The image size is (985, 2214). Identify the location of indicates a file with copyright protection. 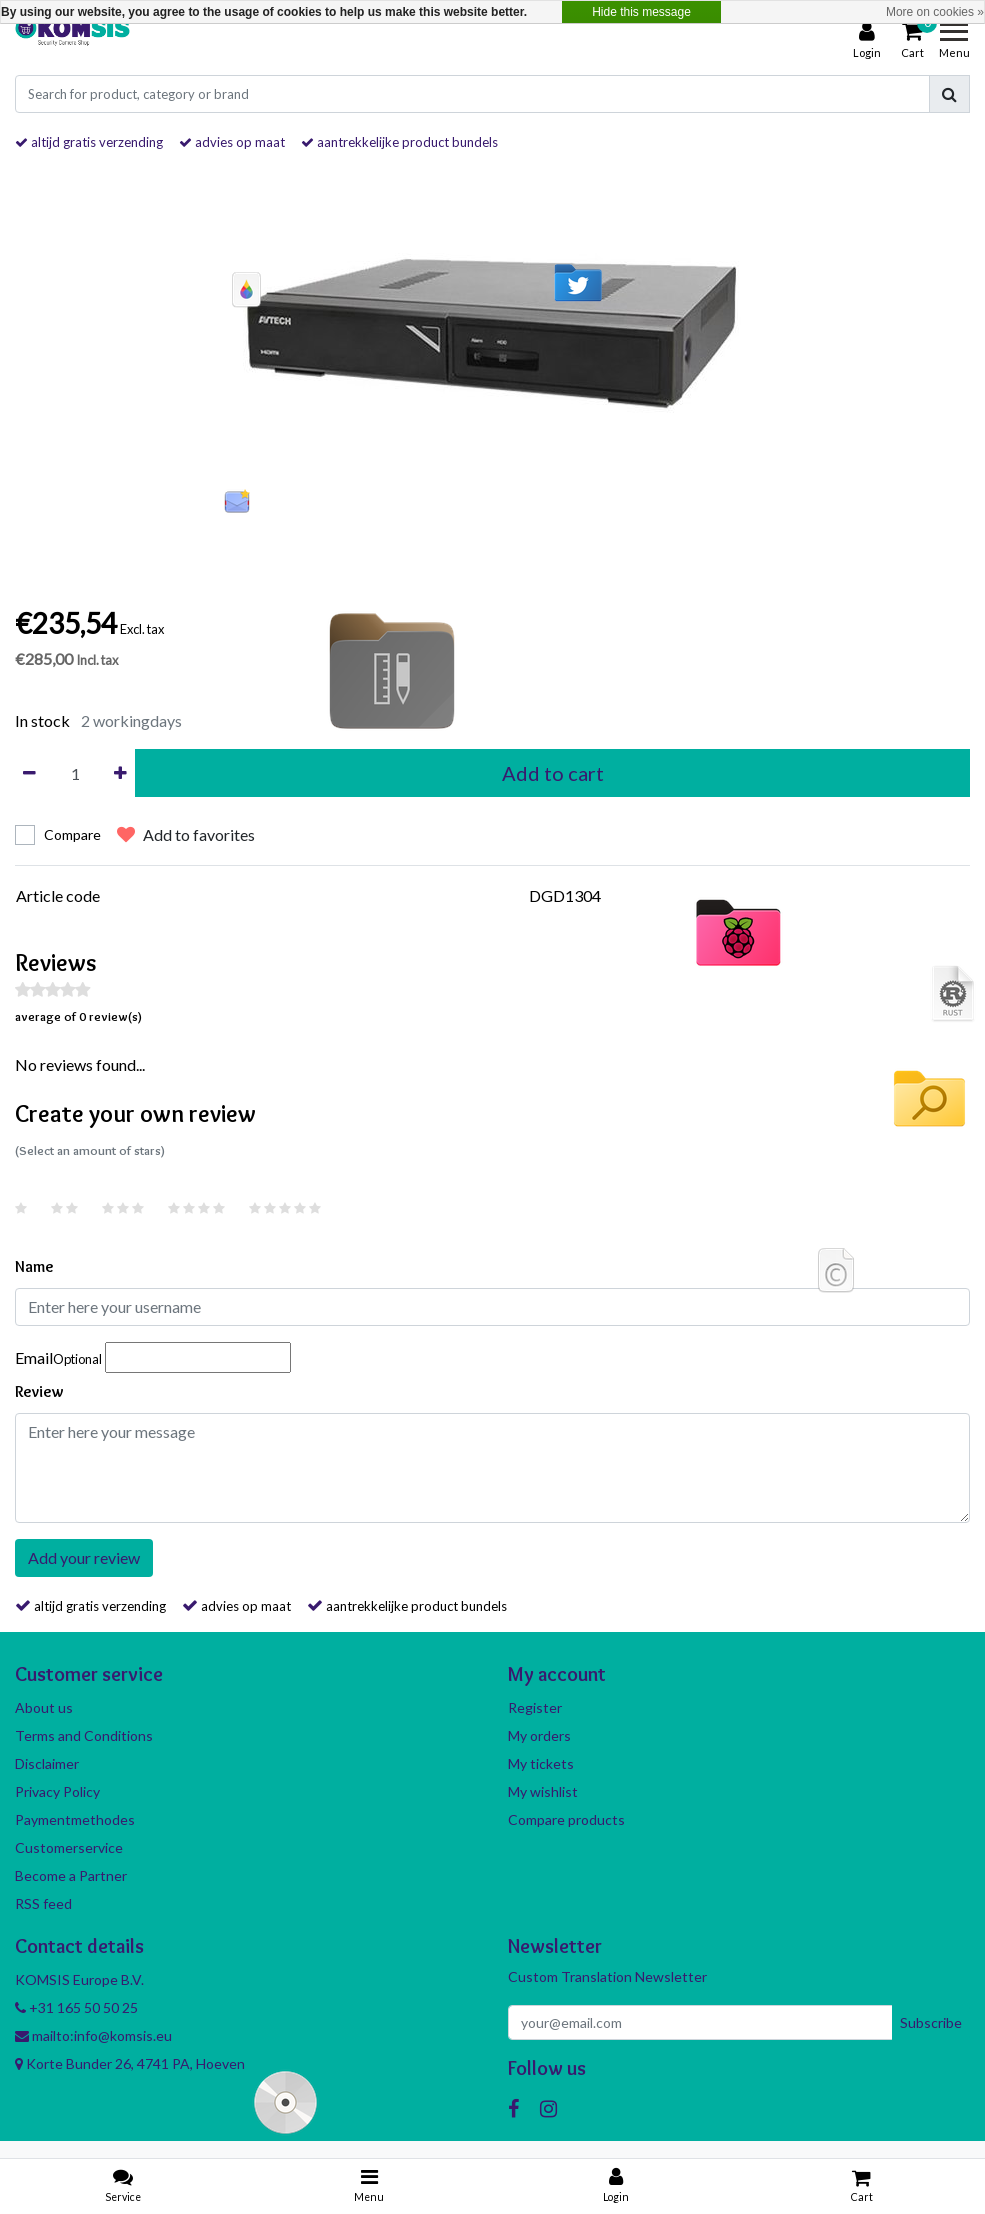
(836, 1270).